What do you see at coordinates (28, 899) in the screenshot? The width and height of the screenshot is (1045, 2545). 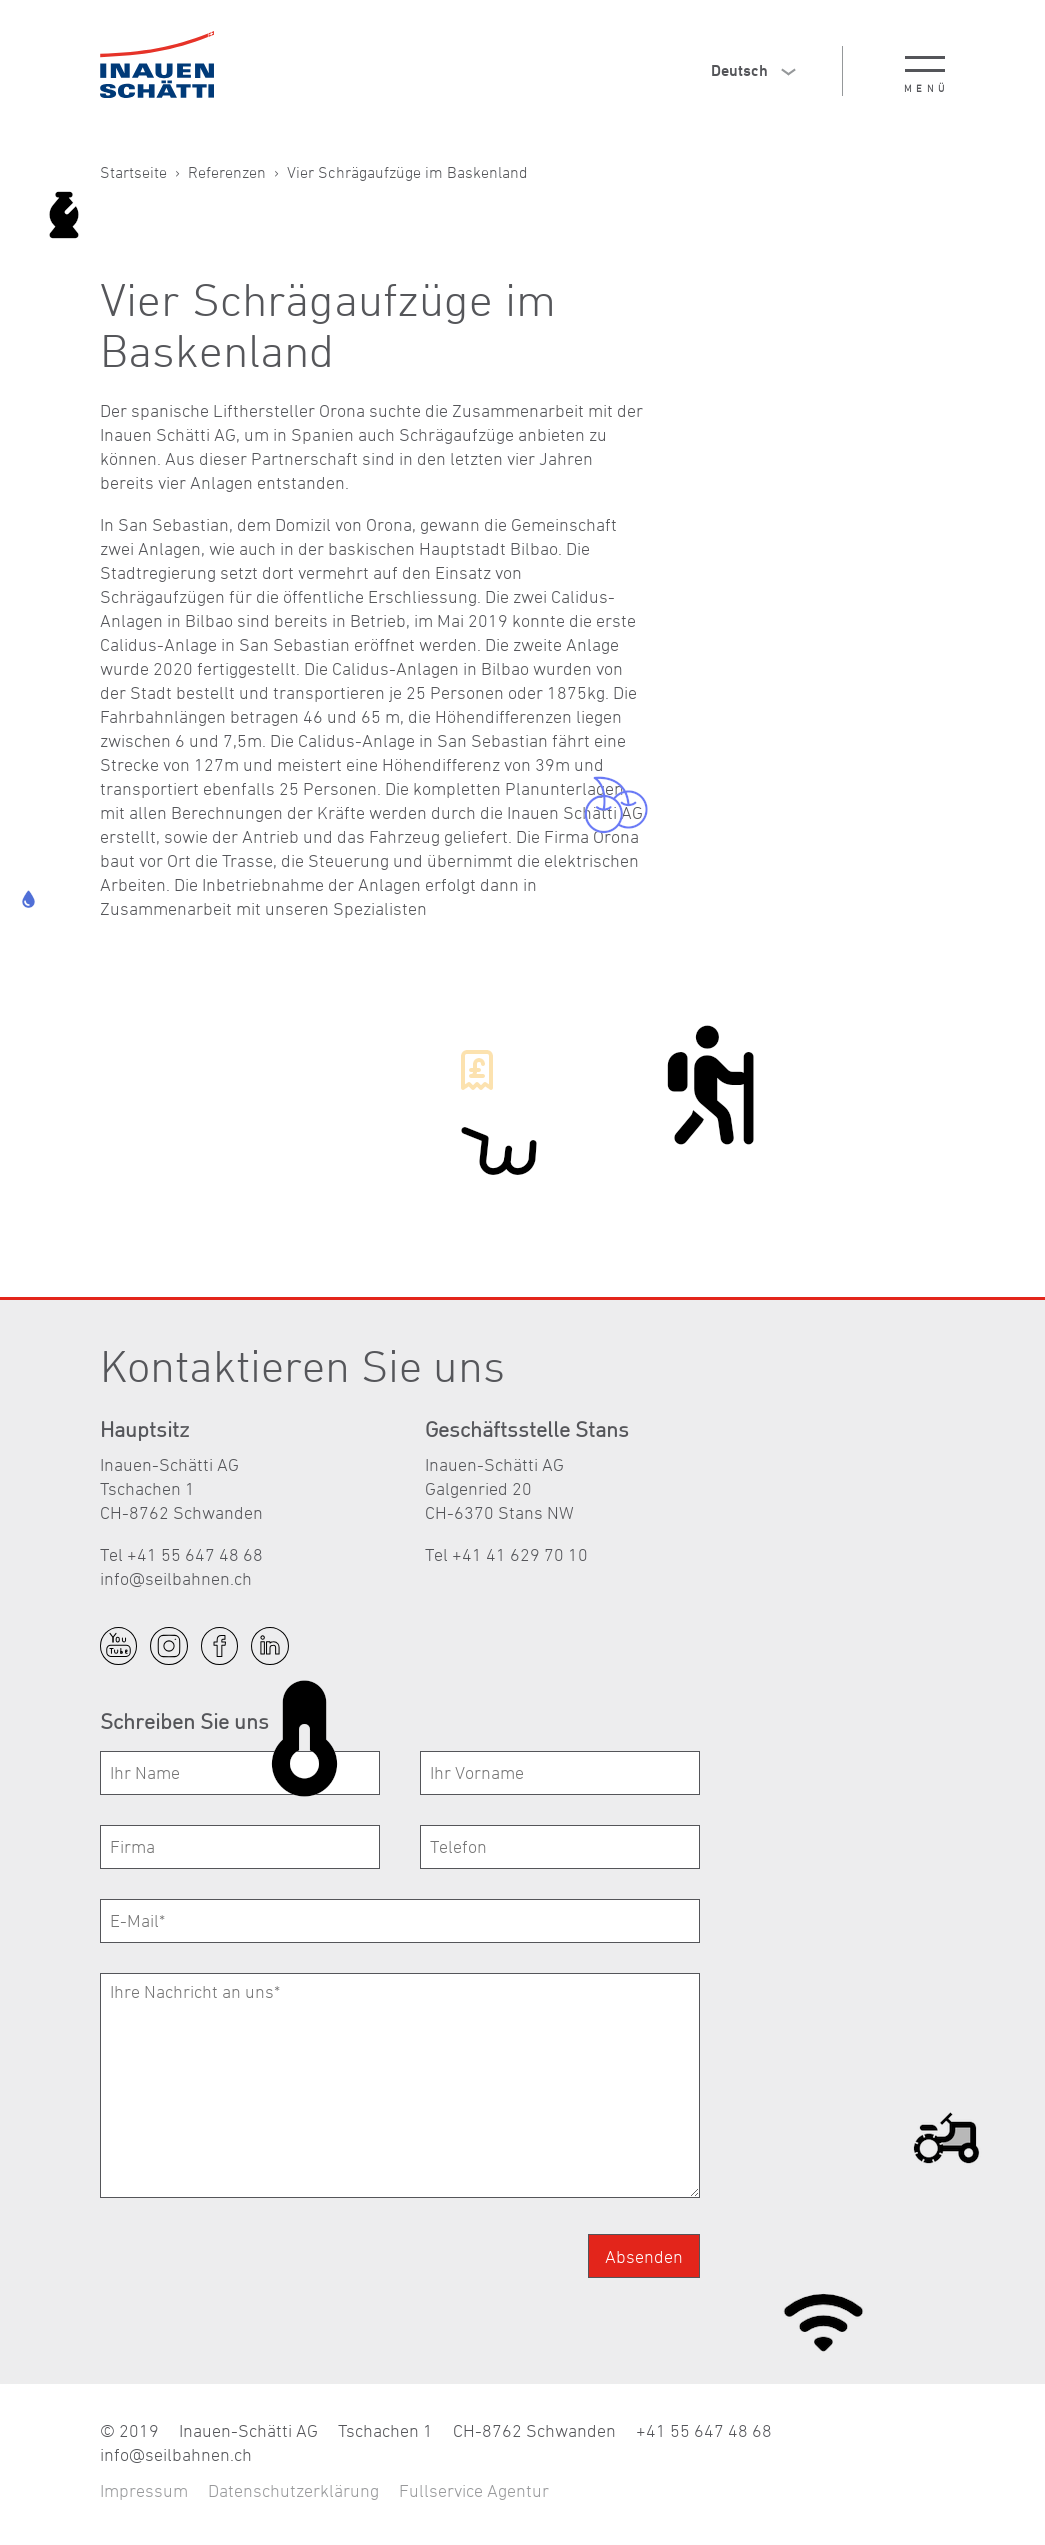 I see `adjust water or hydration settings` at bounding box center [28, 899].